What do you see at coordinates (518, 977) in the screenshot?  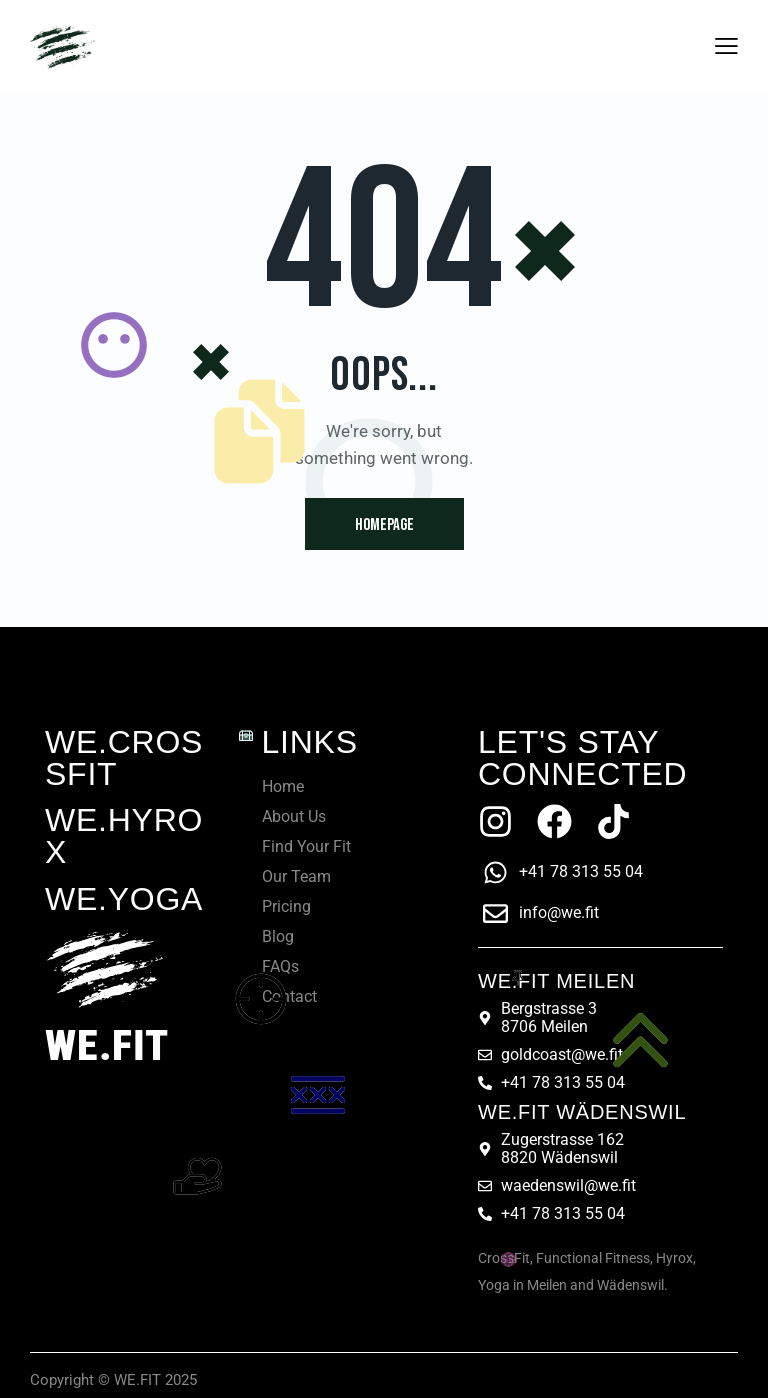 I see `pin item to keep it visible` at bounding box center [518, 977].